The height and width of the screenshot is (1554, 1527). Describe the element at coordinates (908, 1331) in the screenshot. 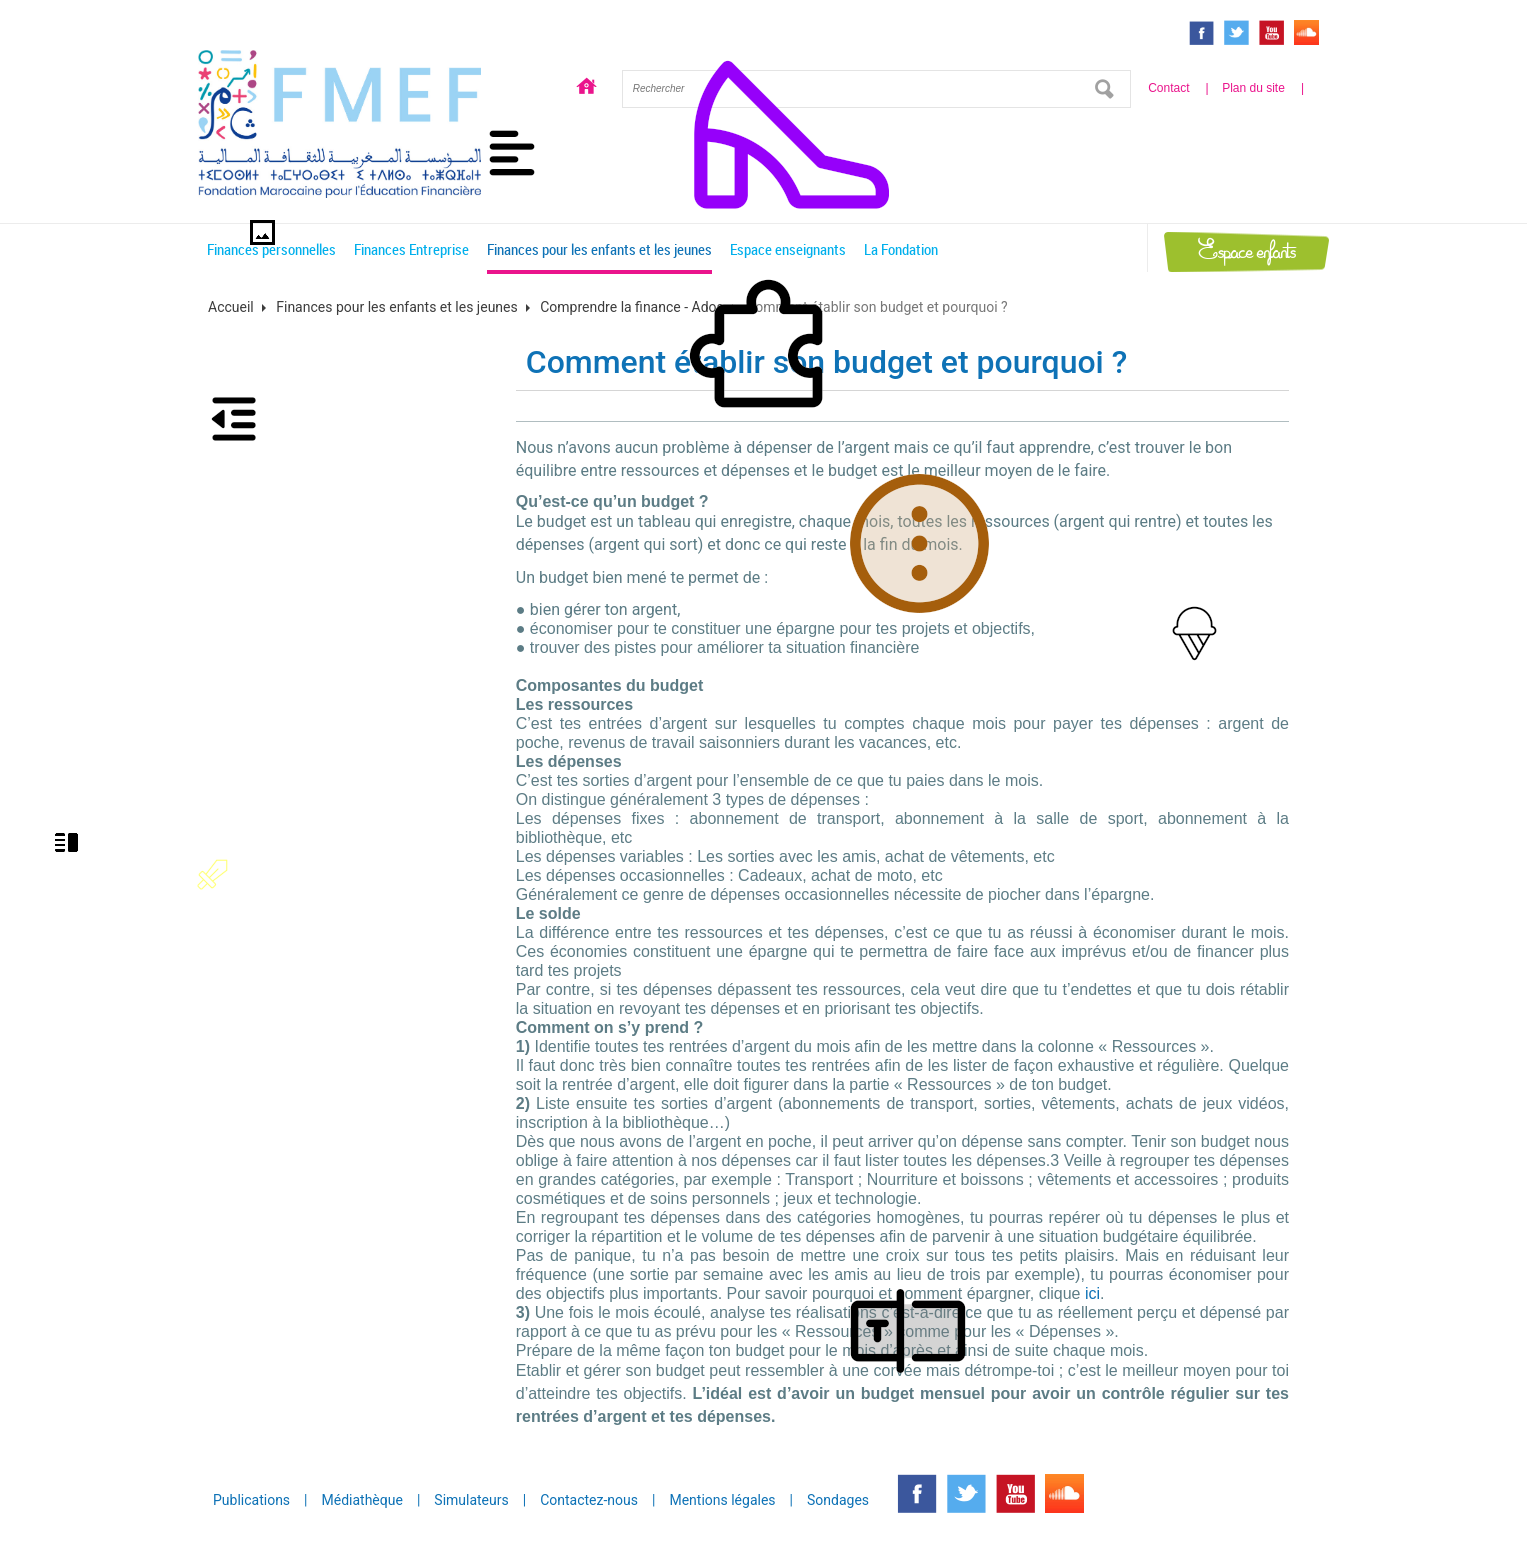

I see `insert a text input field` at that location.